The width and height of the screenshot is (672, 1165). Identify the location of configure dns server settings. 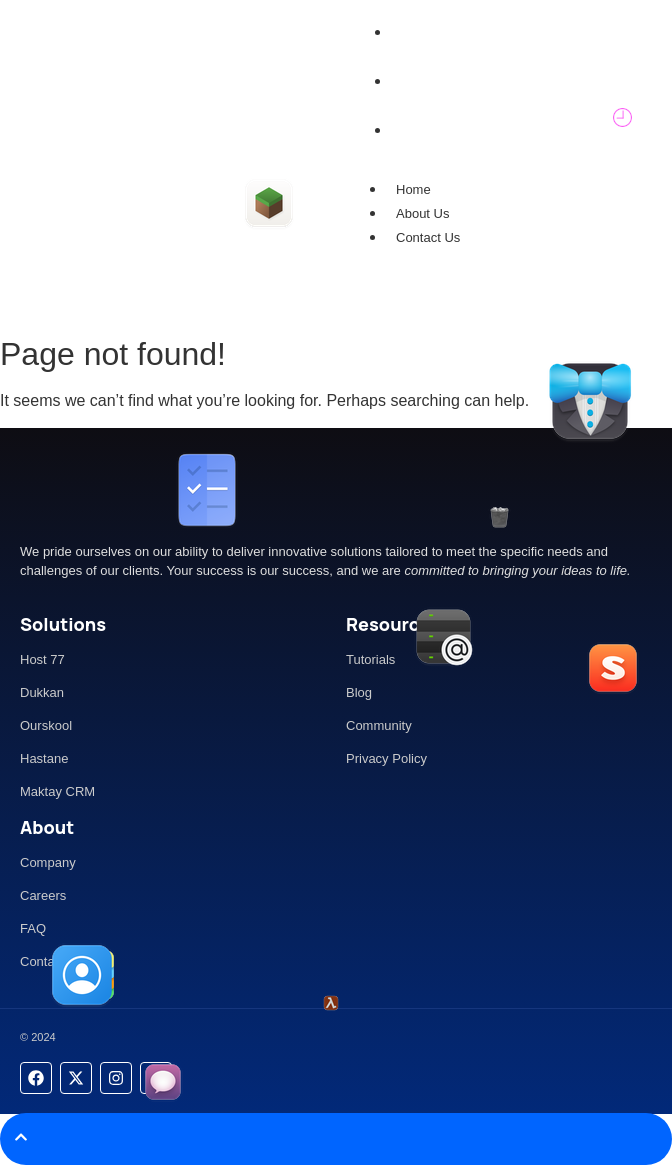
(443, 636).